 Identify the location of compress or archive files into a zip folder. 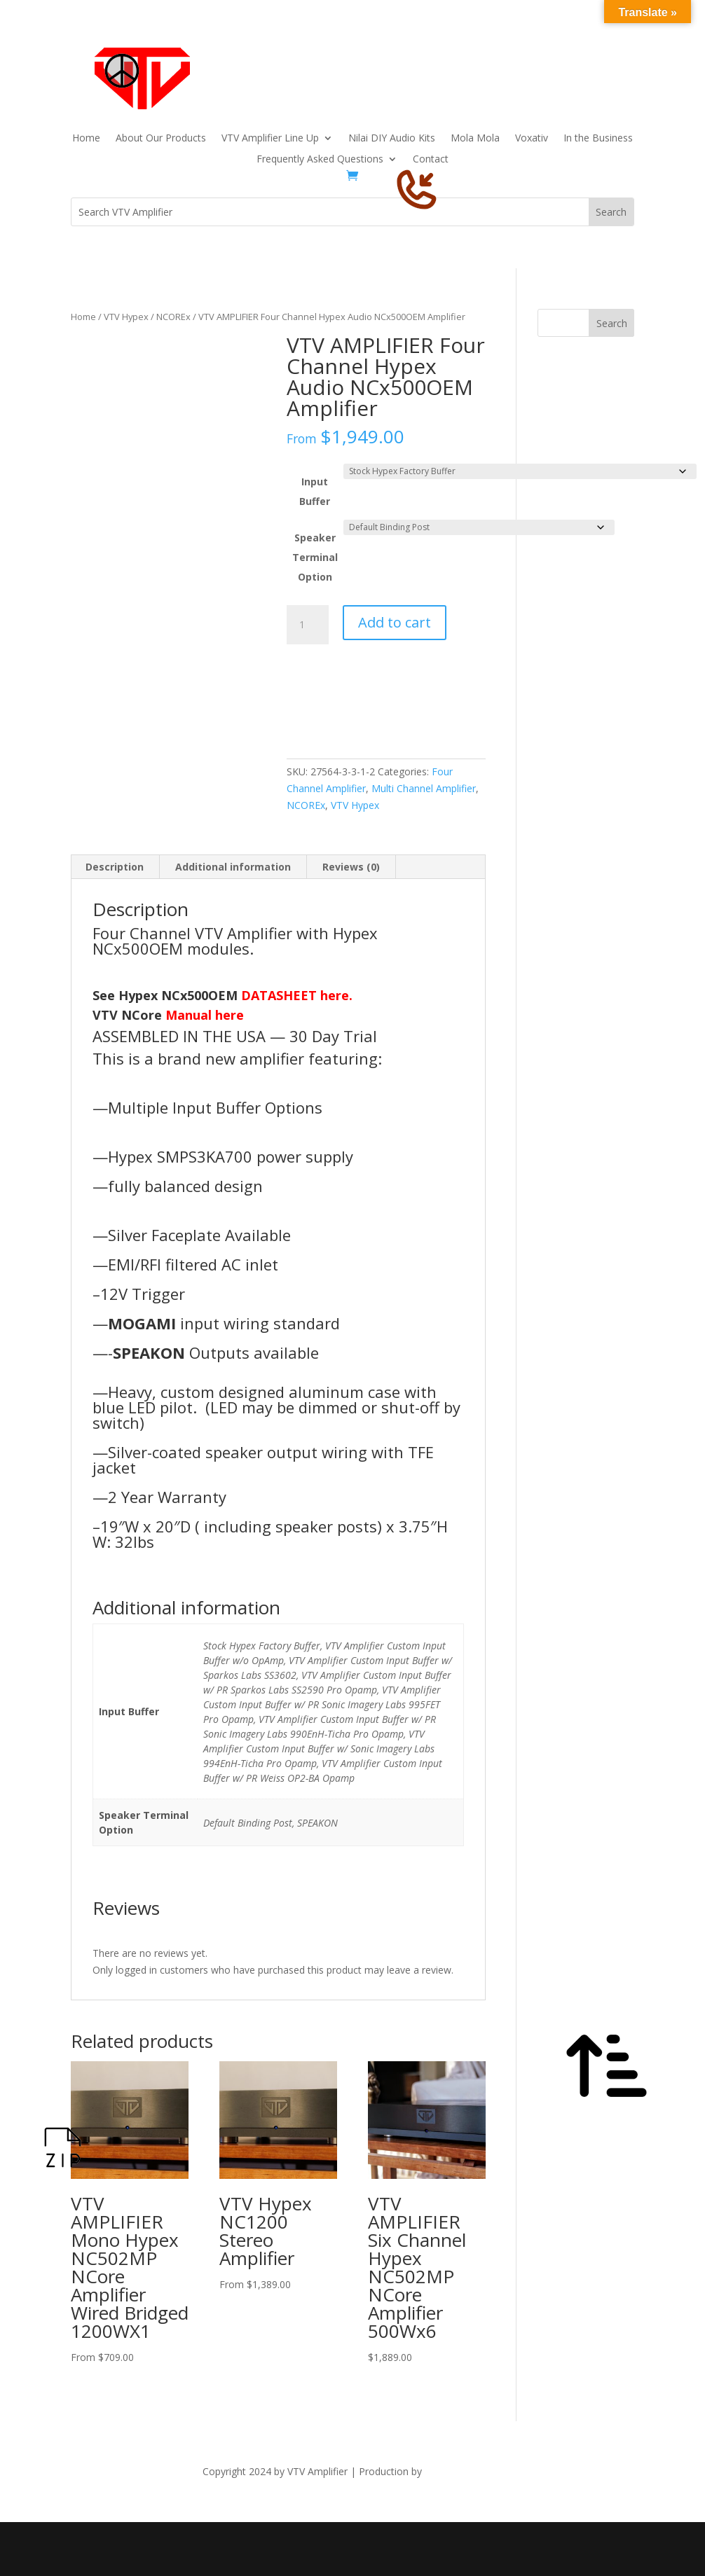
(62, 2149).